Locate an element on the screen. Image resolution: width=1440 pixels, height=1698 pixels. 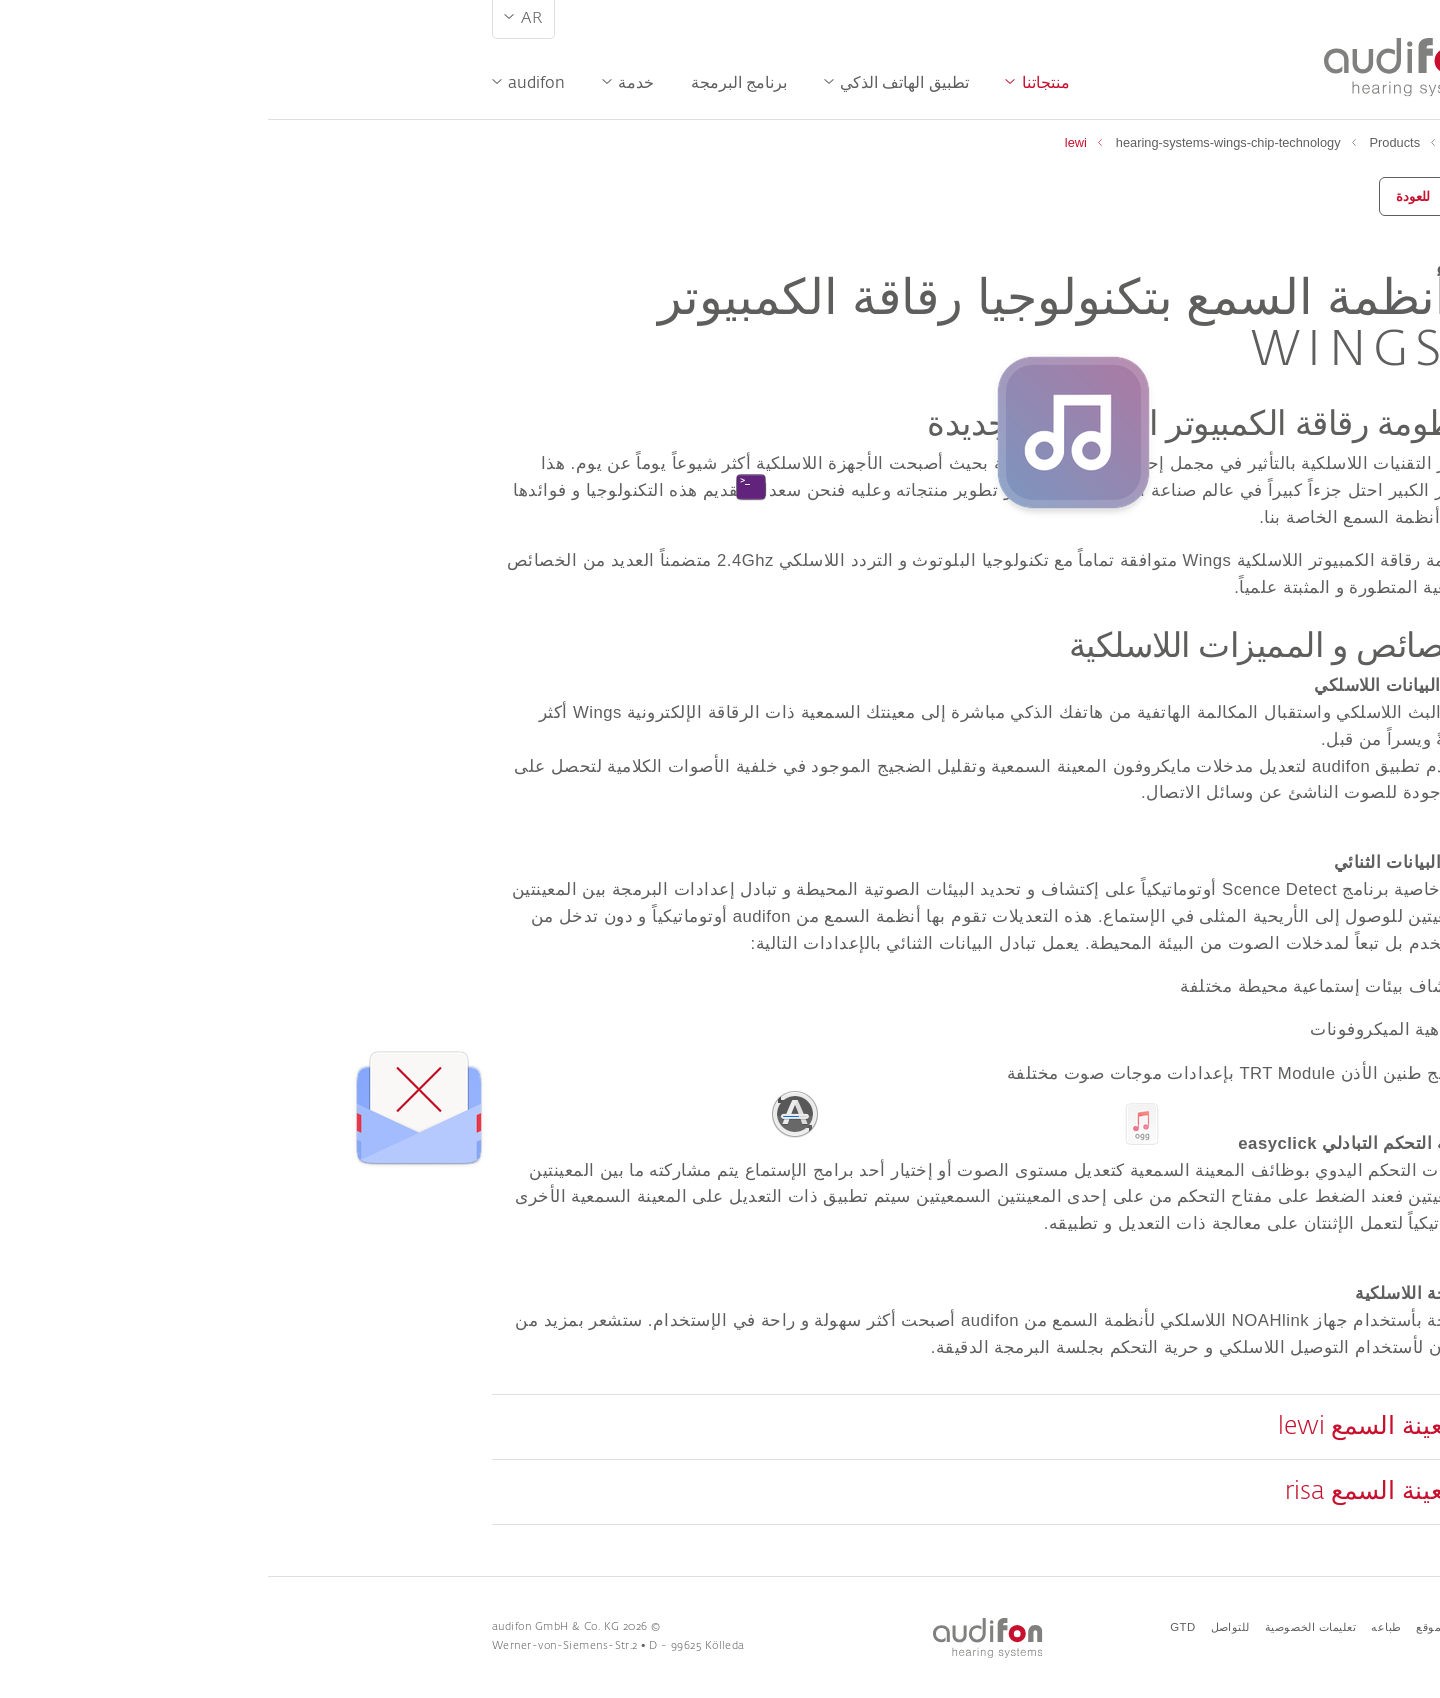
mark email as spam or junk is located at coordinates (419, 1115).